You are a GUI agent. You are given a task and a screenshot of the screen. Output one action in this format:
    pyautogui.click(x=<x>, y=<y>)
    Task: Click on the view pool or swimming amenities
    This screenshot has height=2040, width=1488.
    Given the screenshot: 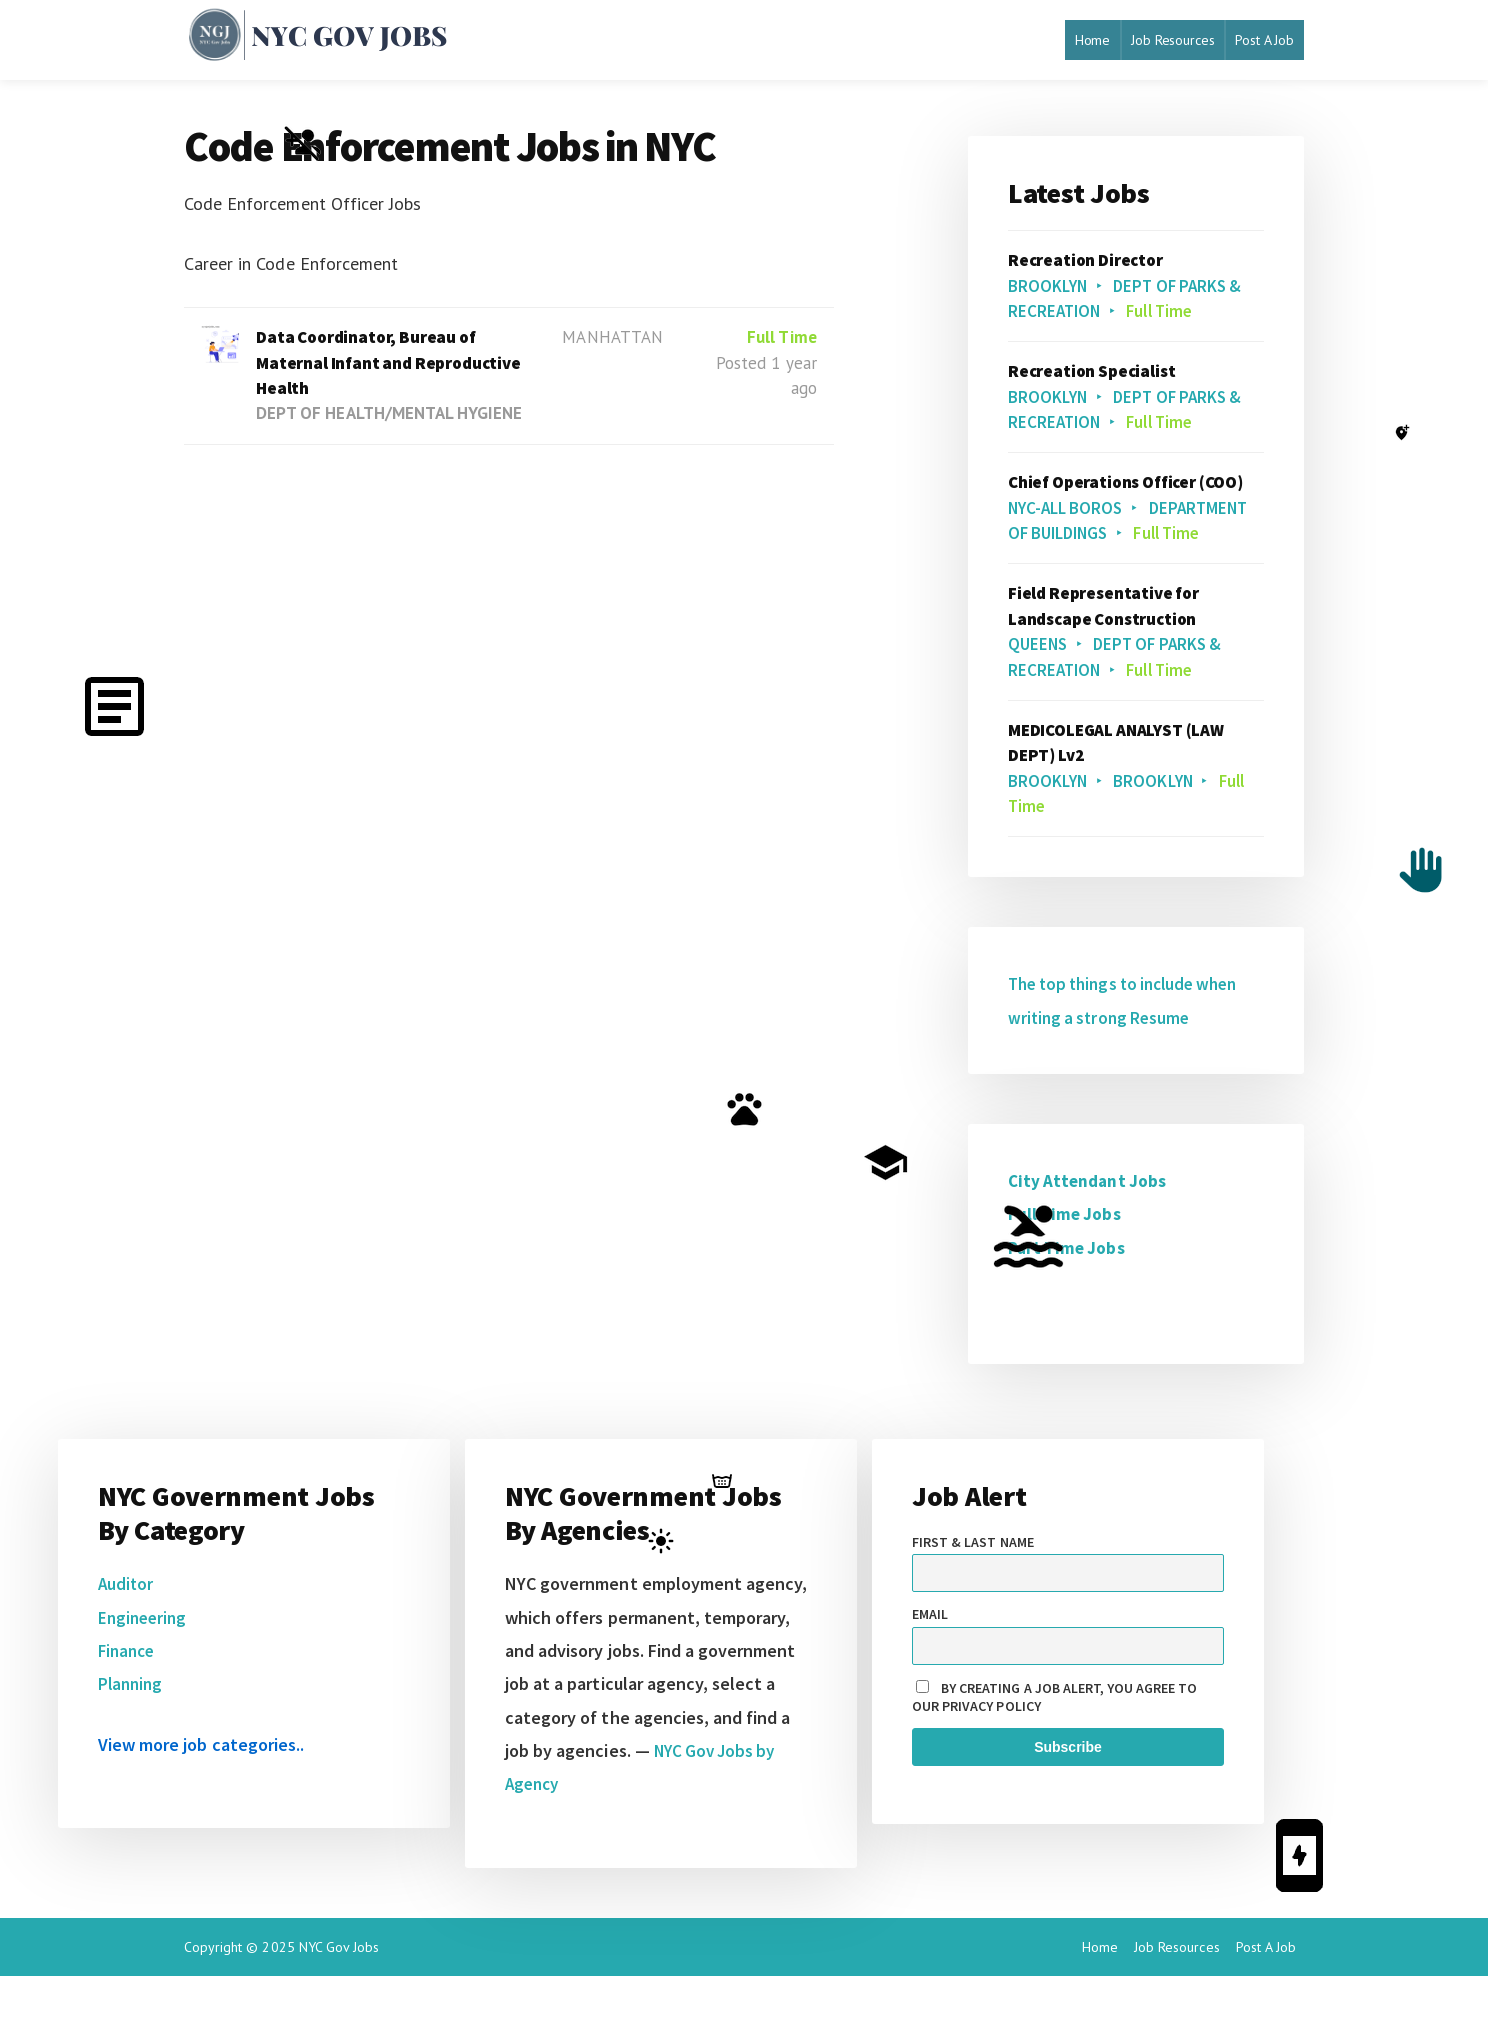 What is the action you would take?
    pyautogui.click(x=1028, y=1236)
    